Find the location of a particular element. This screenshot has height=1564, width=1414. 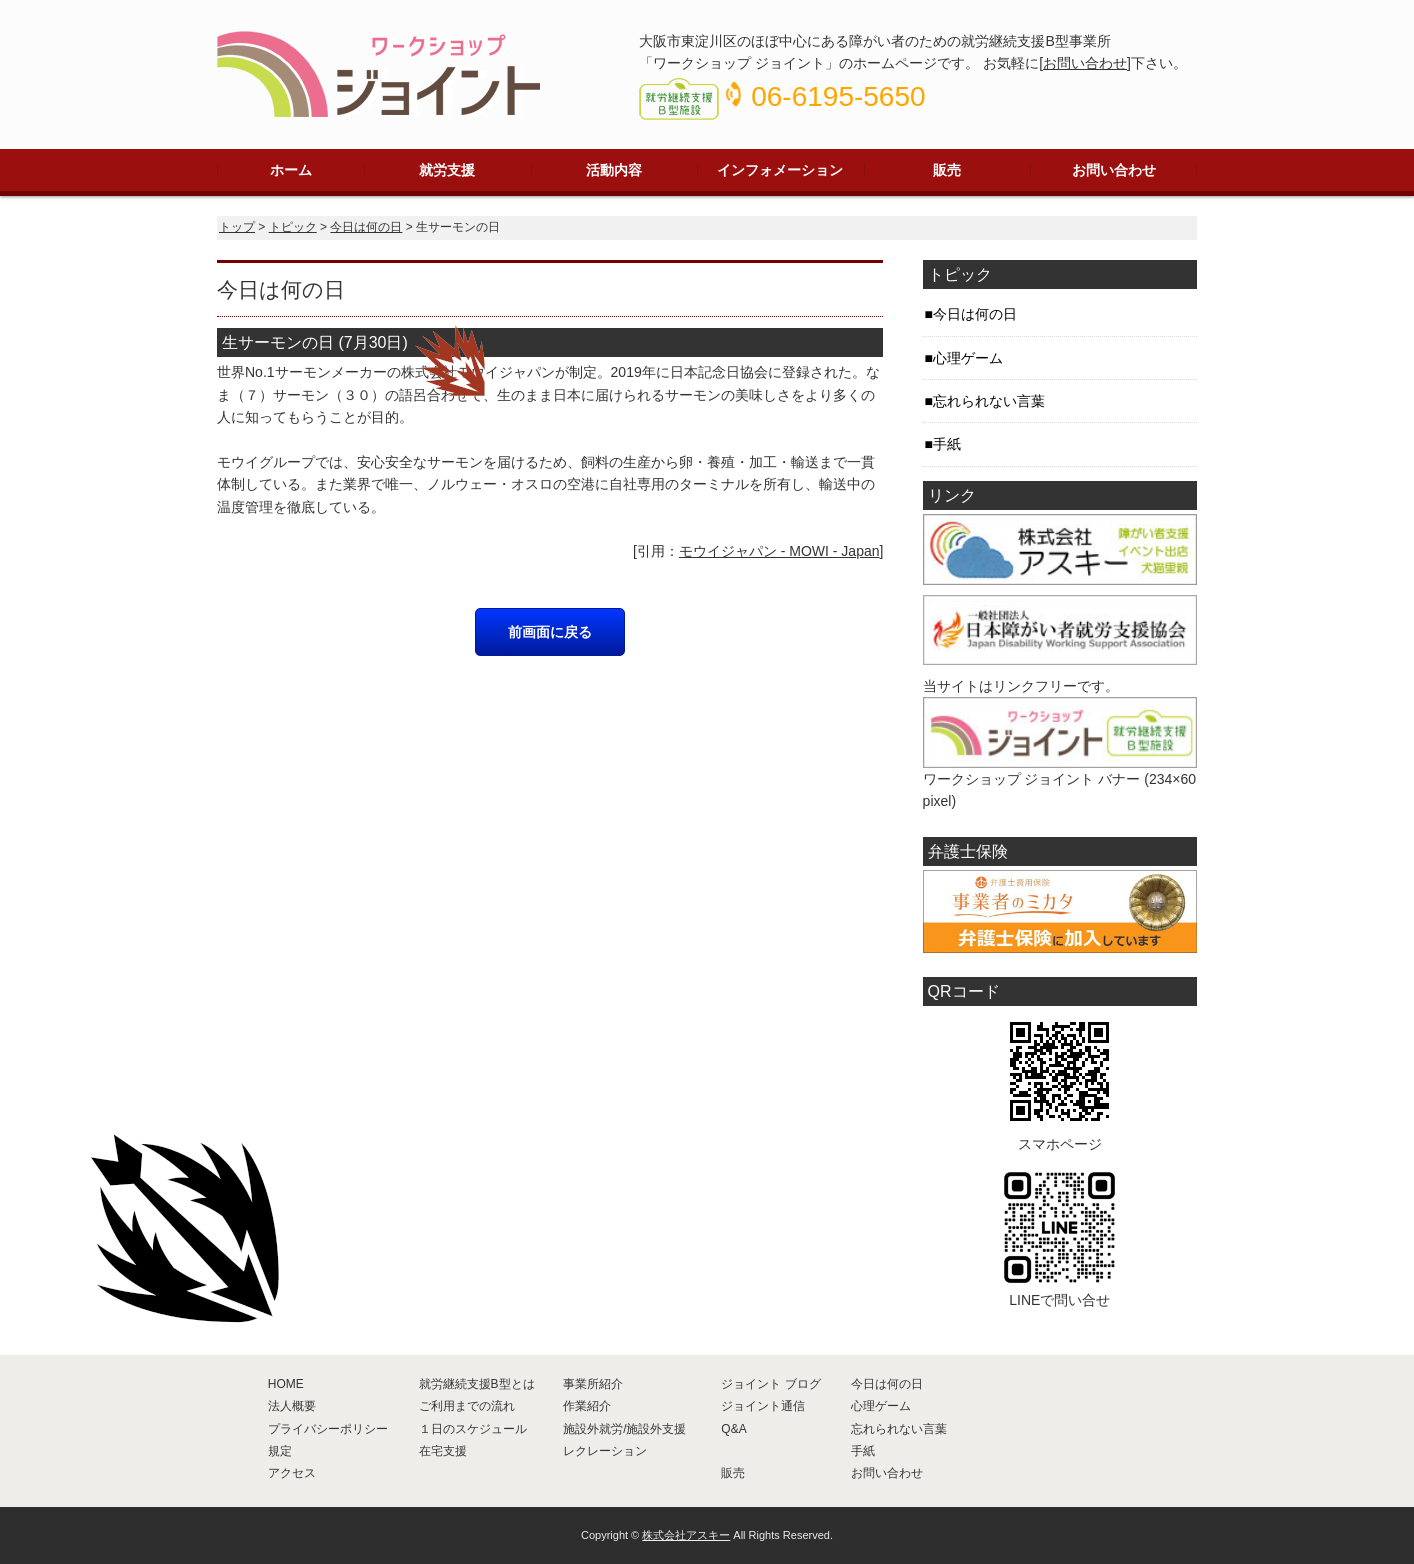

indicates an explosion or blast effect in a game is located at coordinates (450, 360).